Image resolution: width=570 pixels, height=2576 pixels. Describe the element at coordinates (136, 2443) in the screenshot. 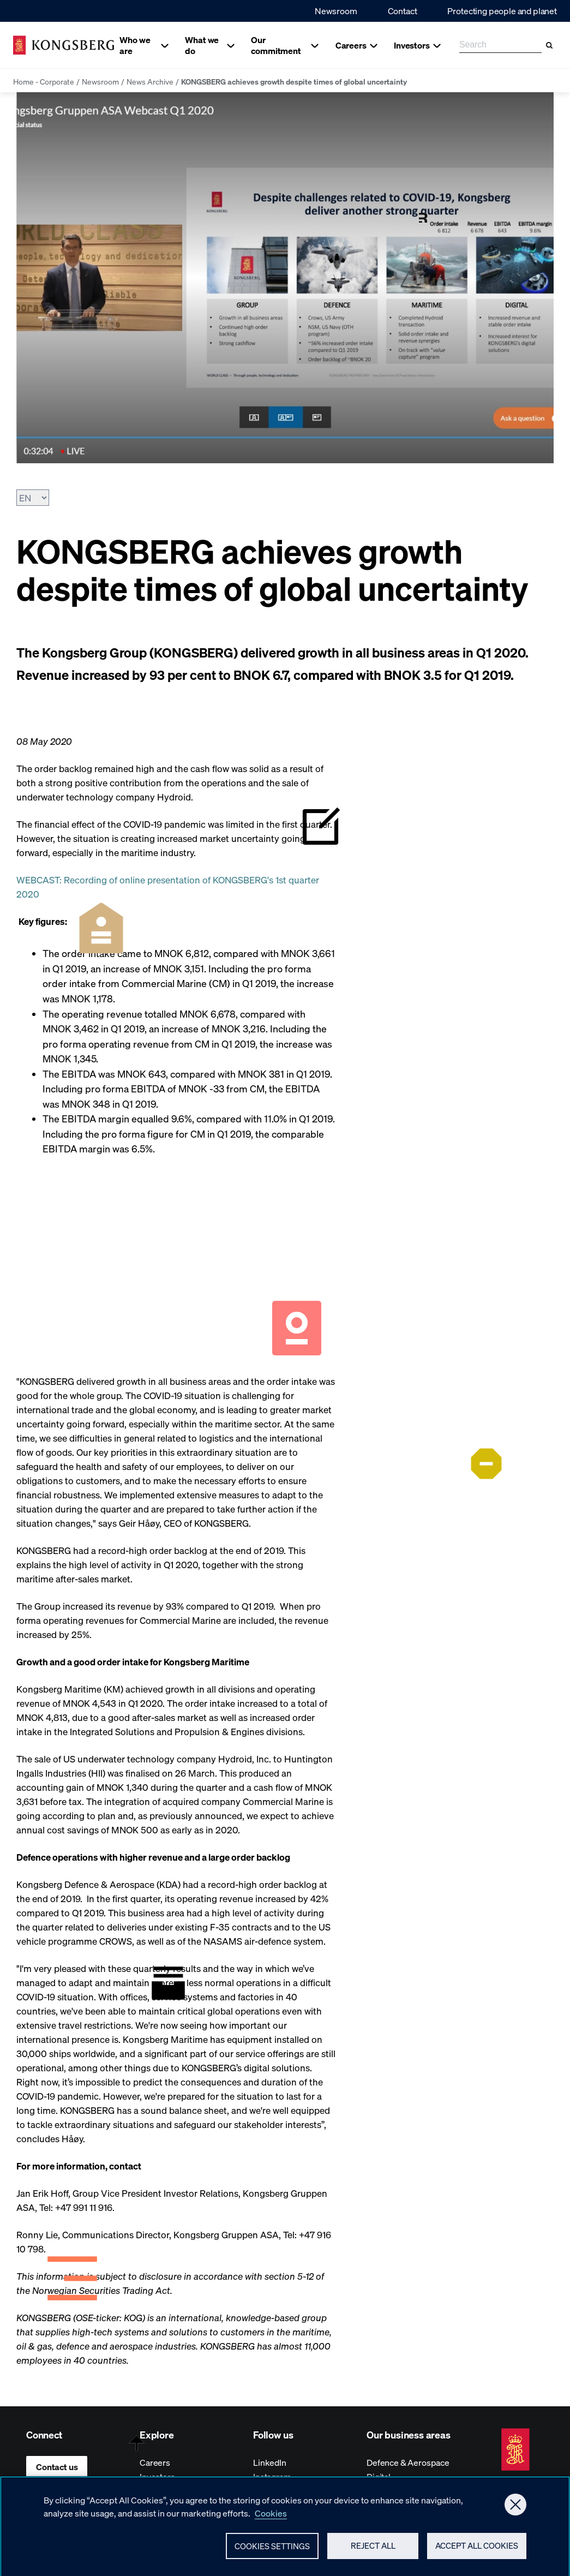

I see `scroll to top of page` at that location.